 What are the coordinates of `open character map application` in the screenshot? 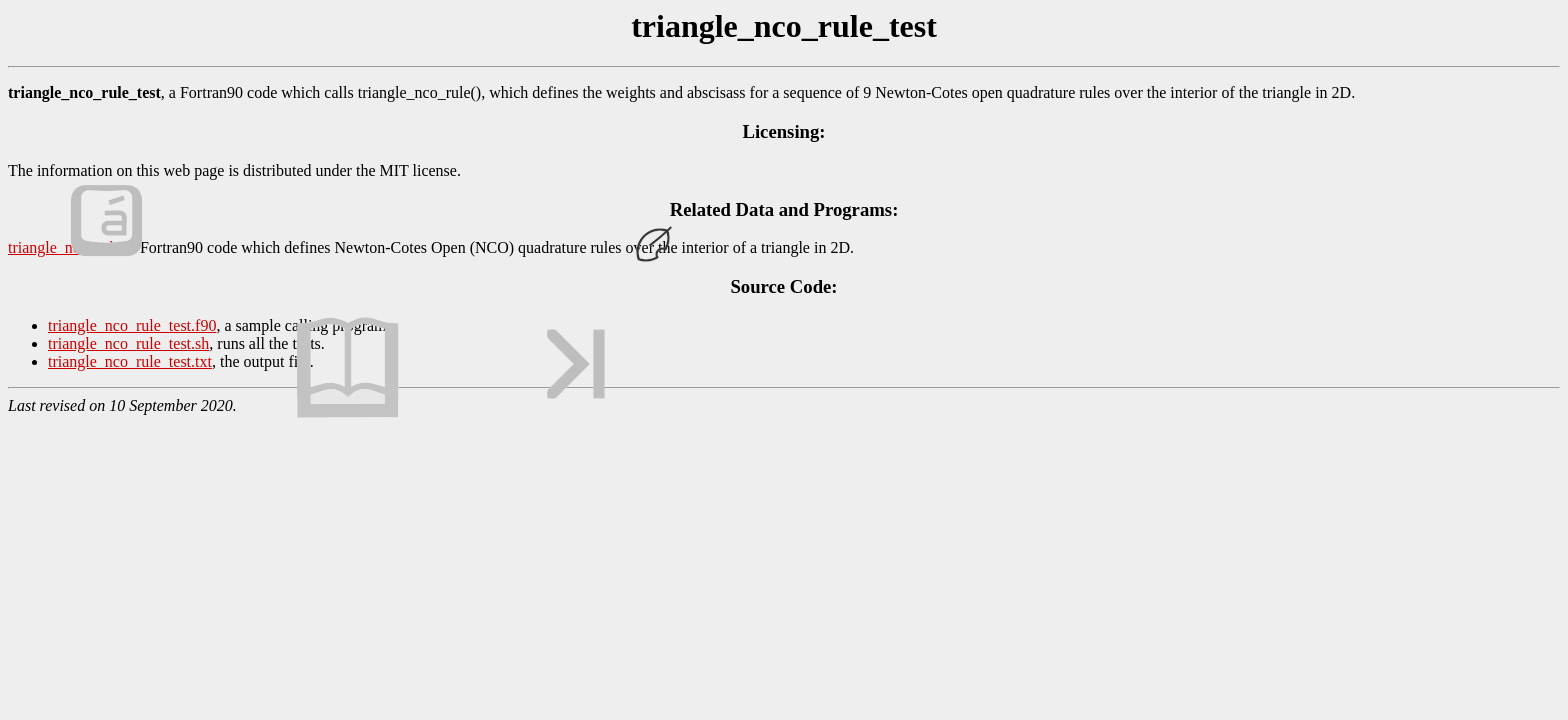 It's located at (106, 220).